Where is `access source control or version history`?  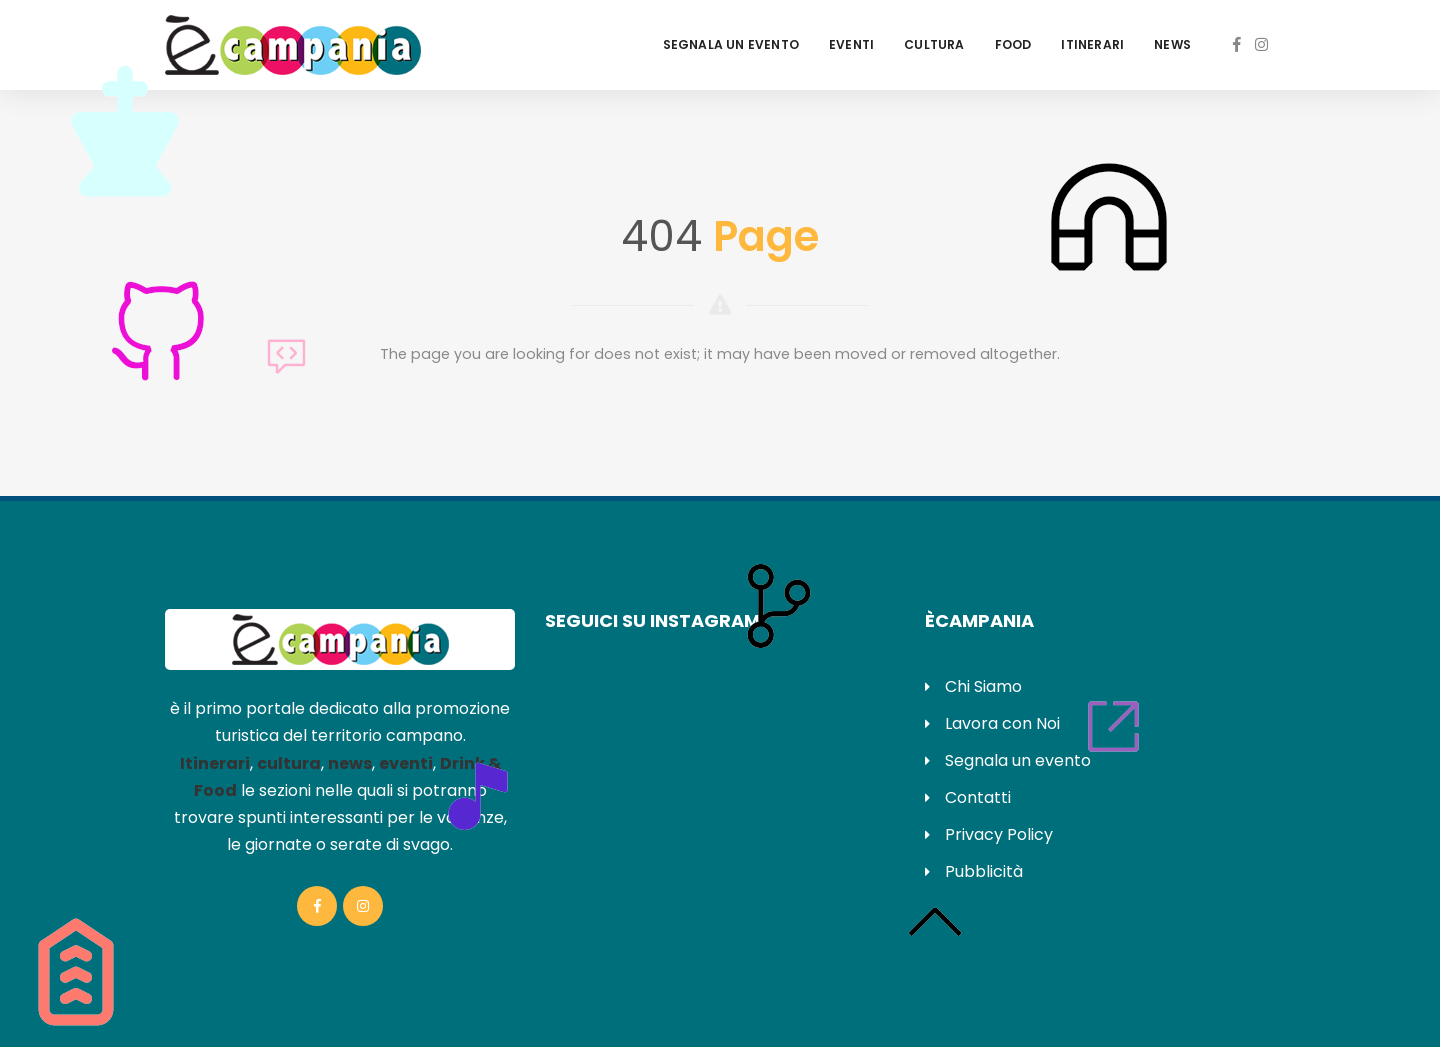
access source control or version history is located at coordinates (779, 606).